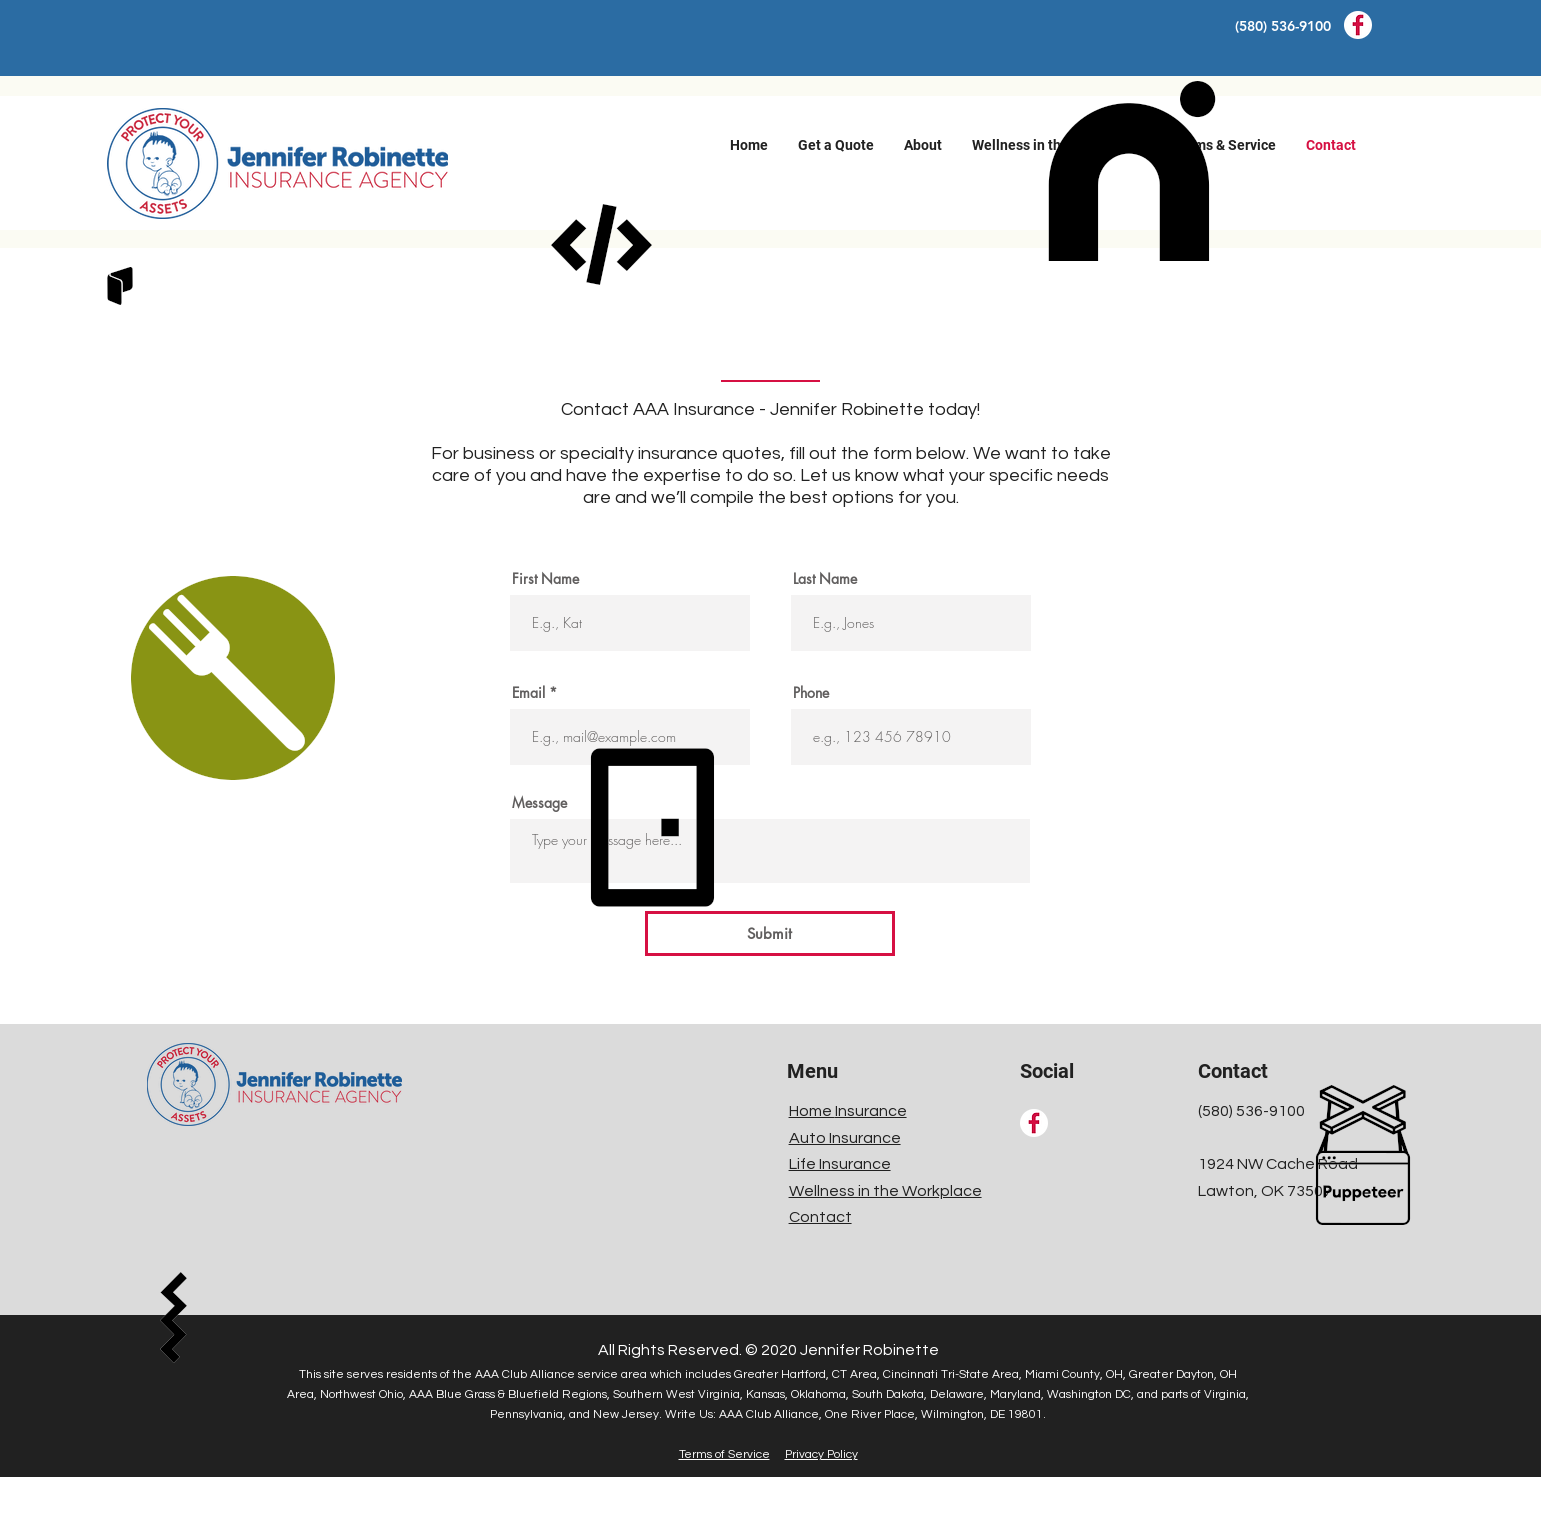 This screenshot has width=1541, height=1516. Describe the element at coordinates (1363, 1155) in the screenshot. I see `puppeteer browser automation library logo` at that location.